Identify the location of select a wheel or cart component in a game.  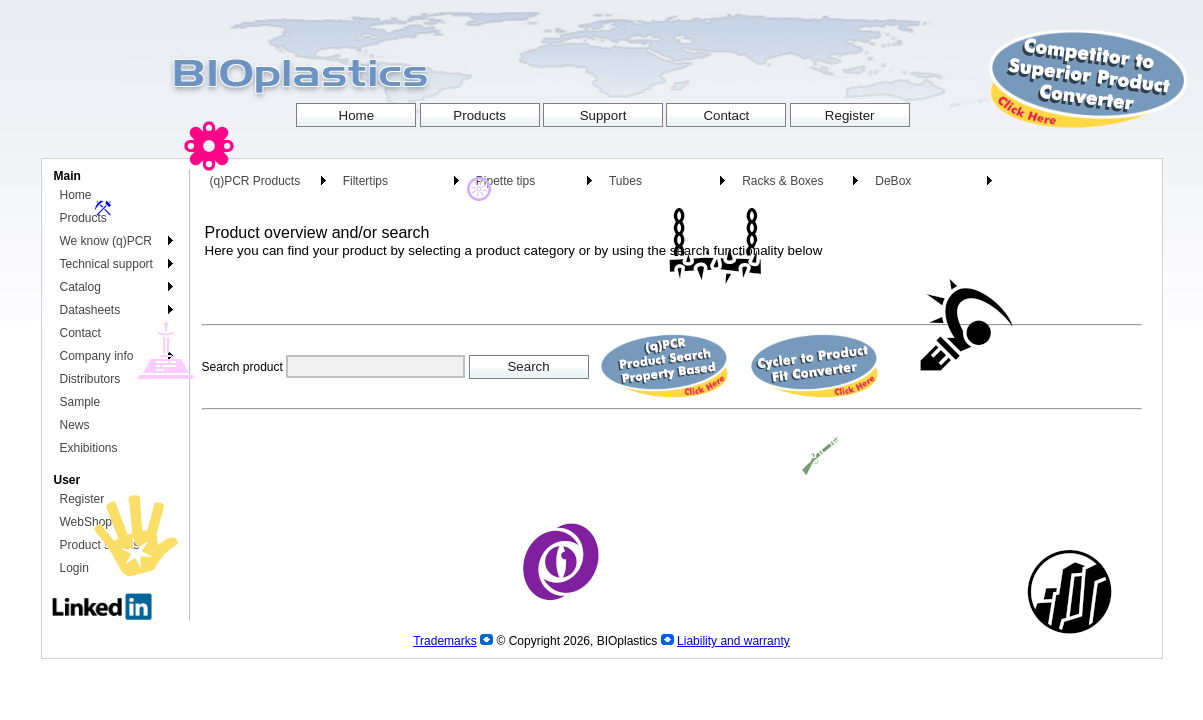
(479, 189).